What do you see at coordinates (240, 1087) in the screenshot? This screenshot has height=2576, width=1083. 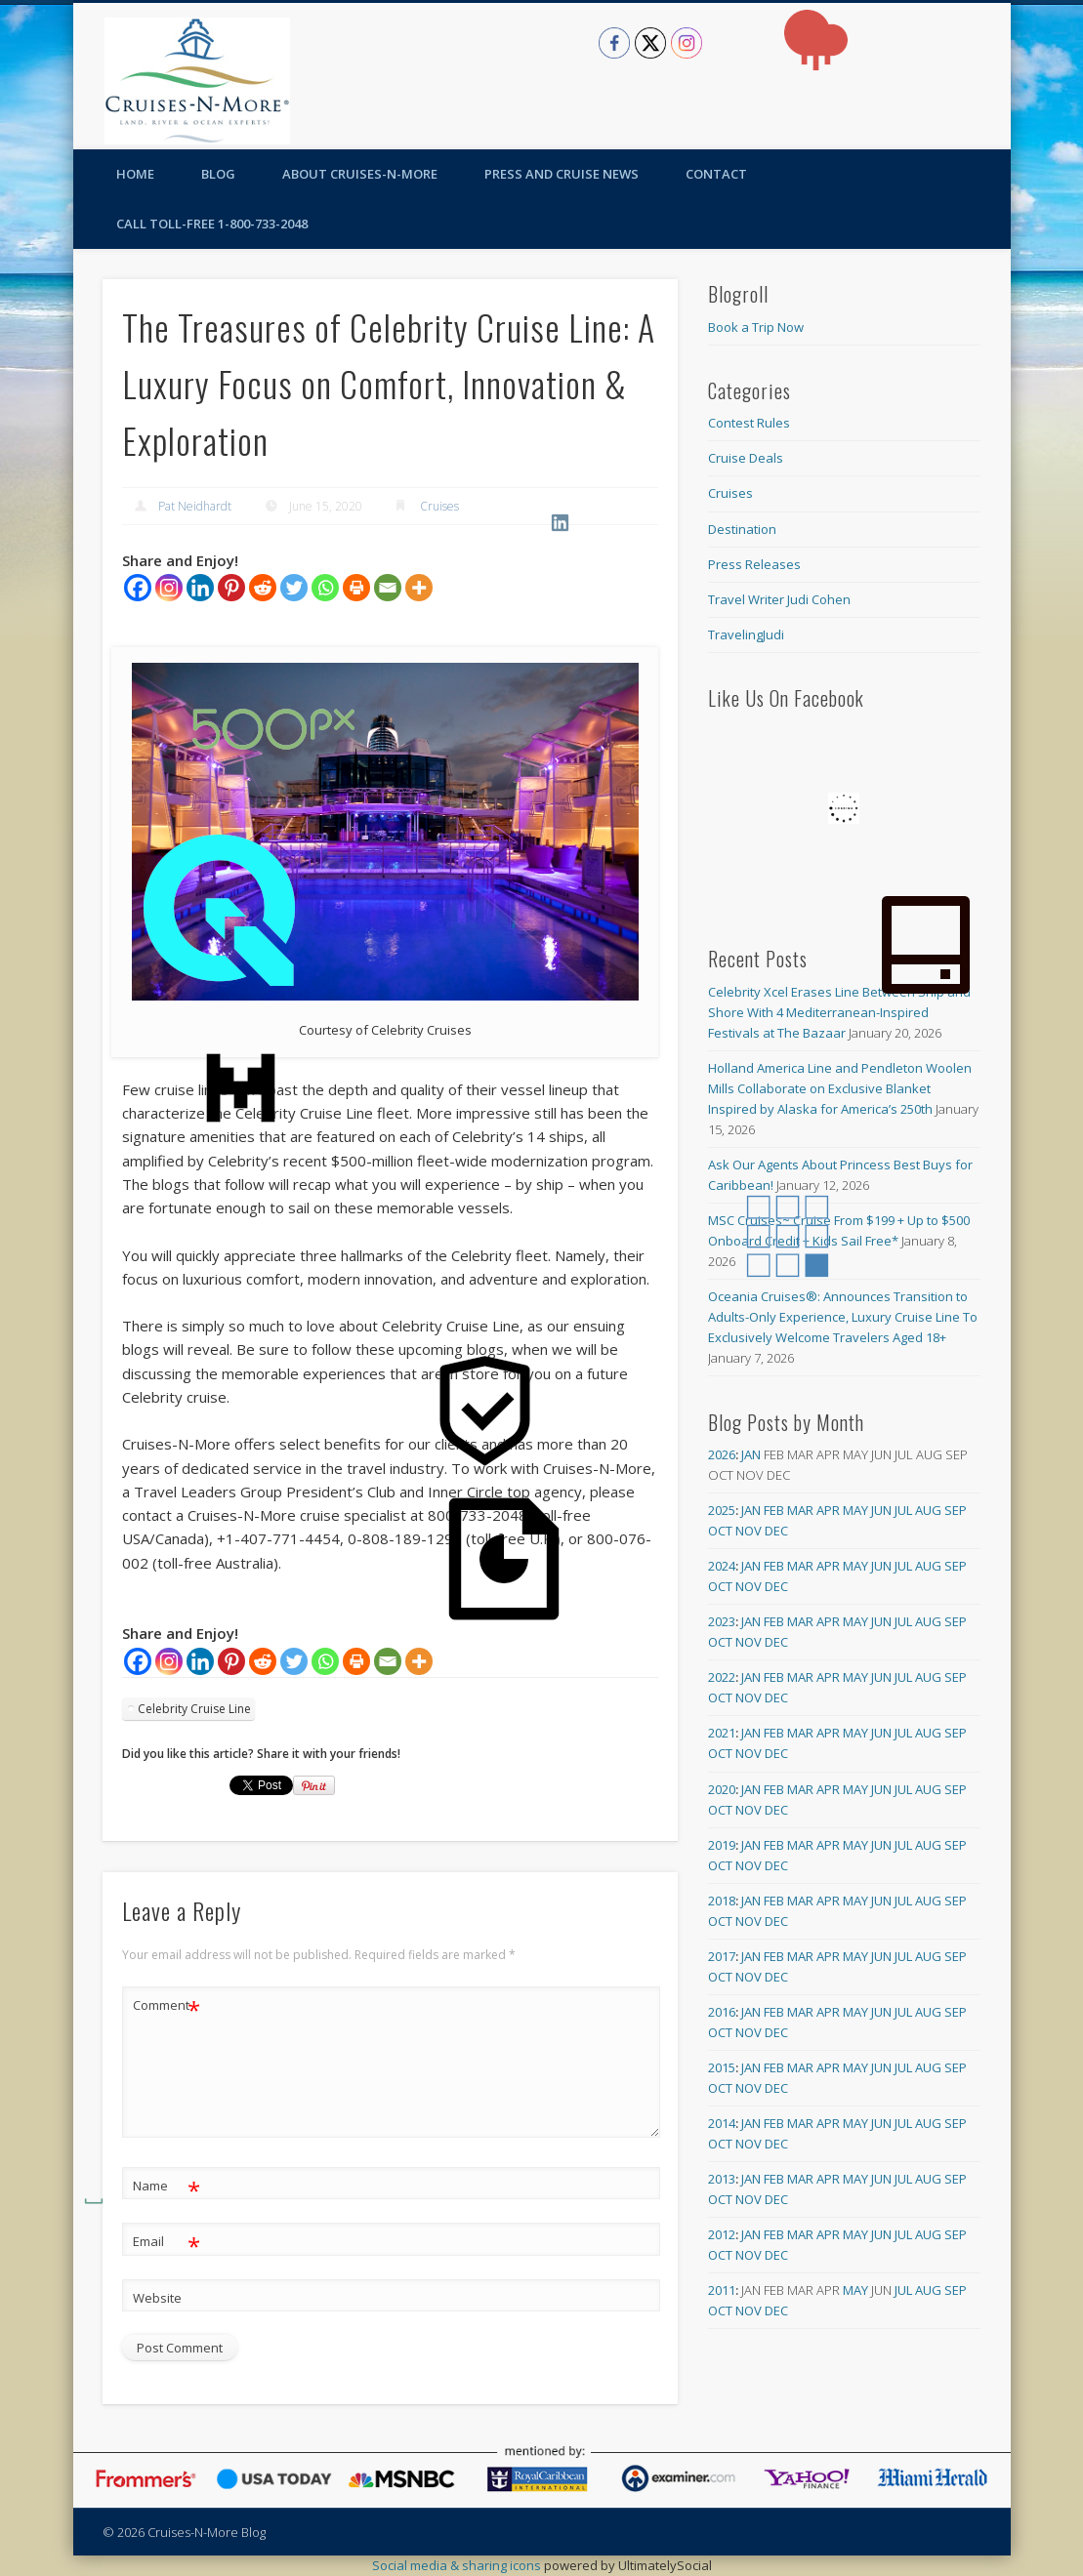 I see `open mixtral AI model settings` at bounding box center [240, 1087].